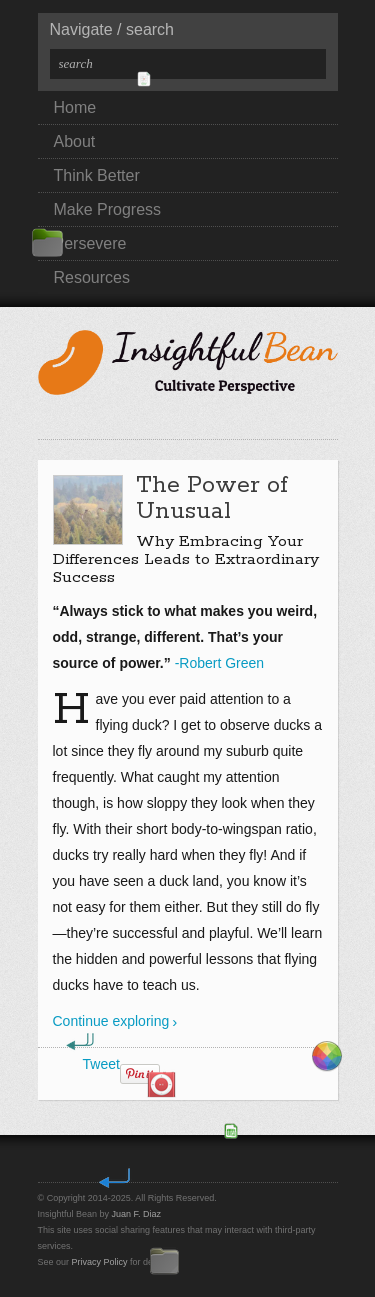 This screenshot has height=1297, width=375. What do you see at coordinates (79, 1041) in the screenshot?
I see `reply to all recipients of an email` at bounding box center [79, 1041].